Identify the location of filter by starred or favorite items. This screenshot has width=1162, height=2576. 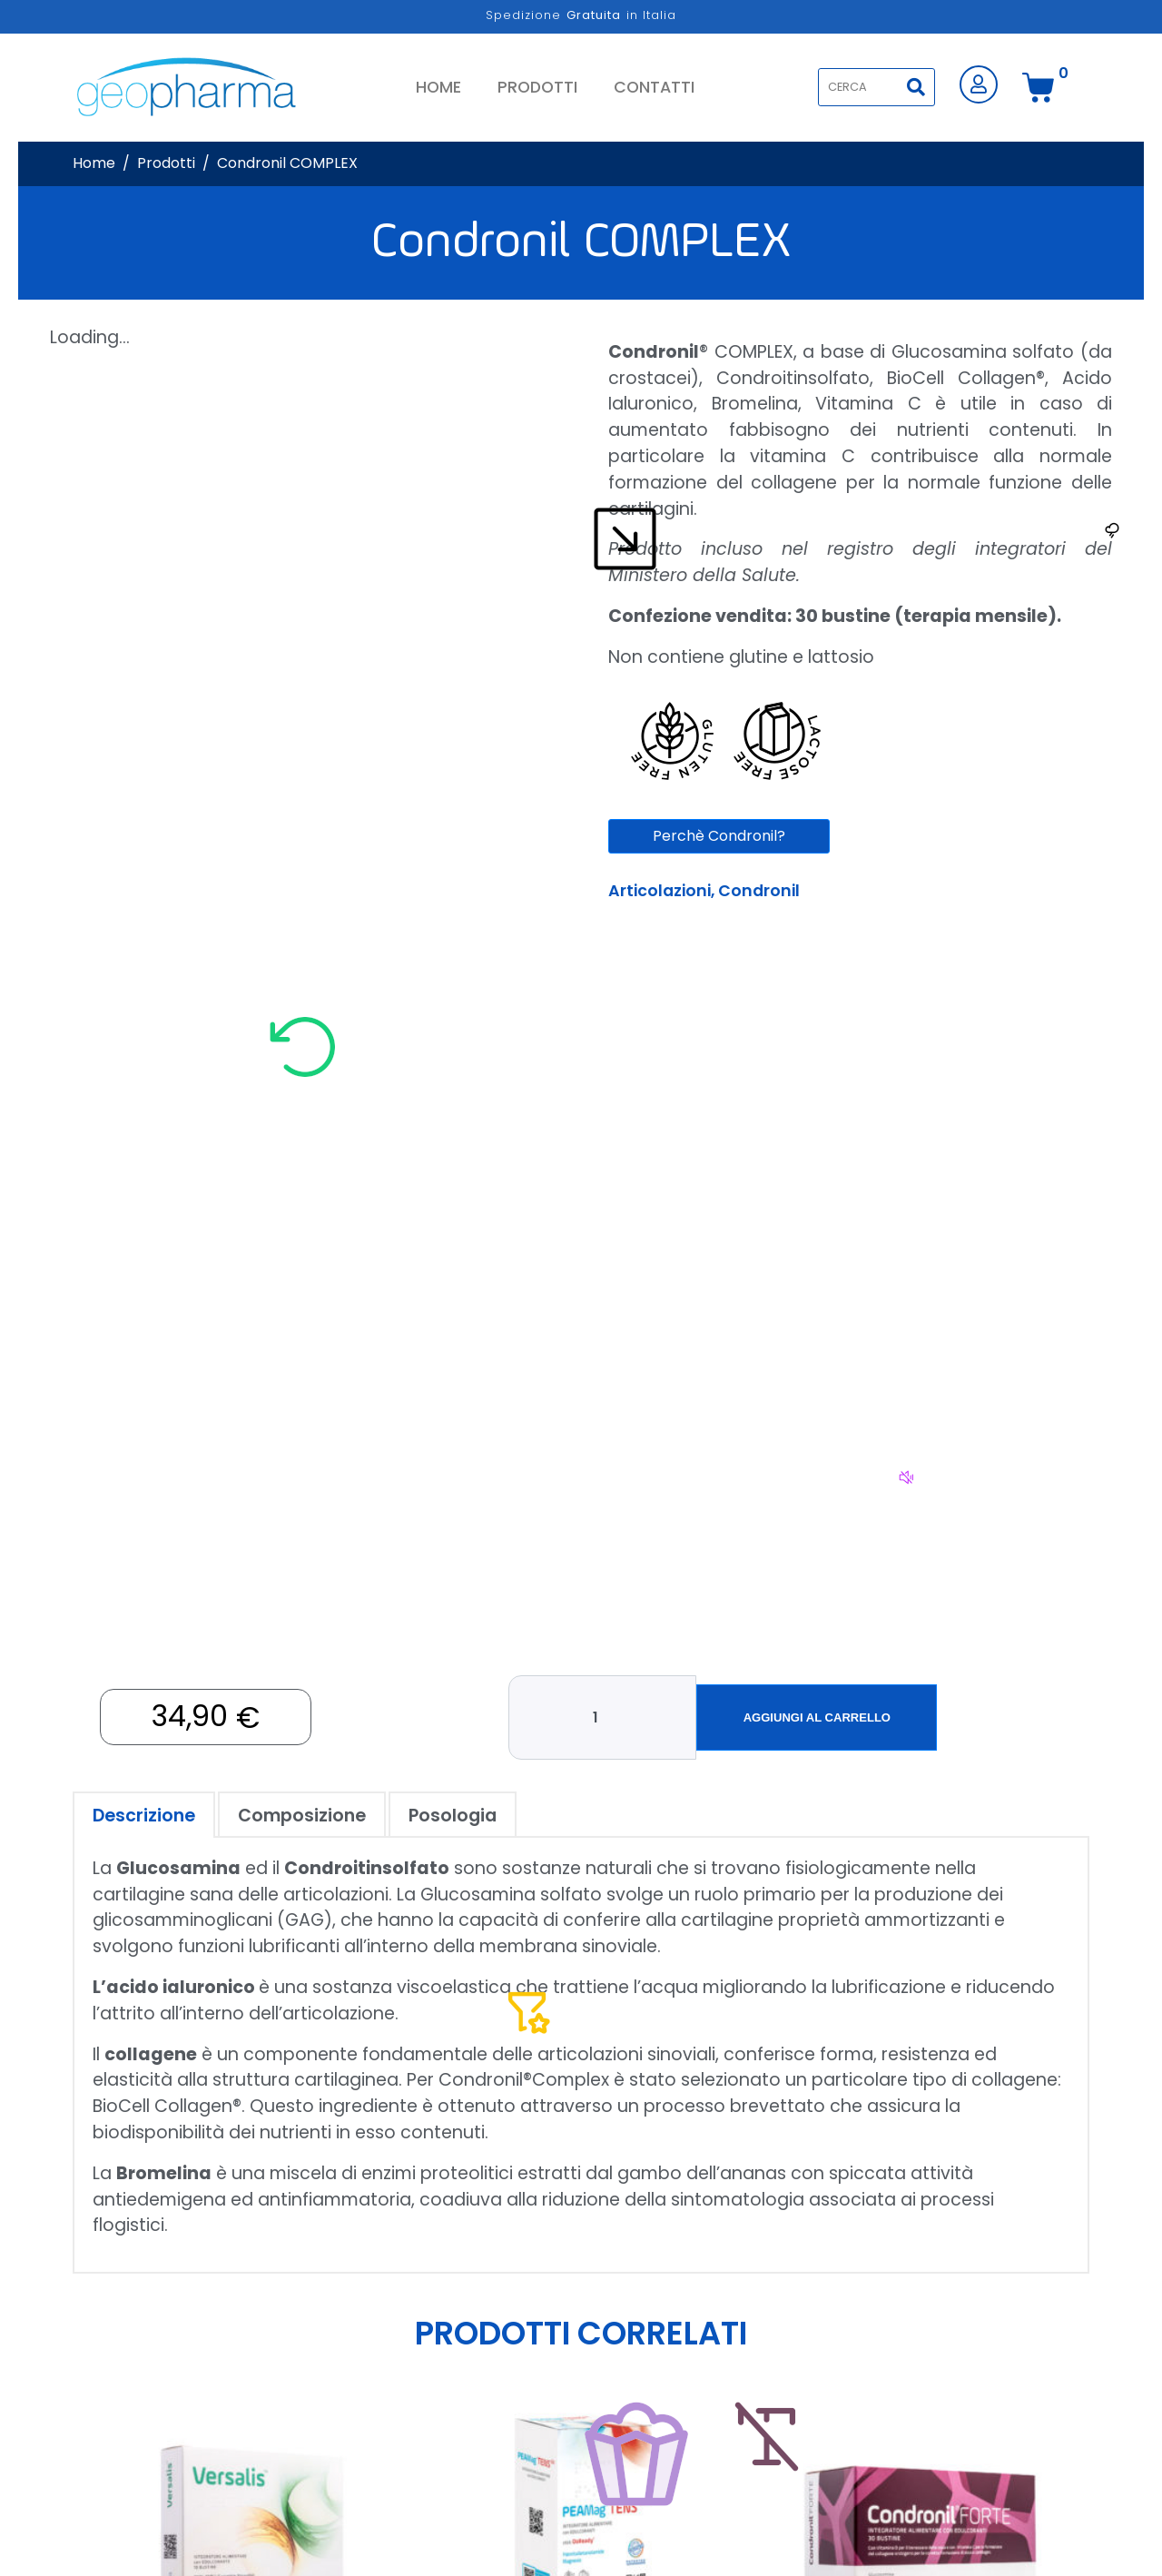
(527, 2010).